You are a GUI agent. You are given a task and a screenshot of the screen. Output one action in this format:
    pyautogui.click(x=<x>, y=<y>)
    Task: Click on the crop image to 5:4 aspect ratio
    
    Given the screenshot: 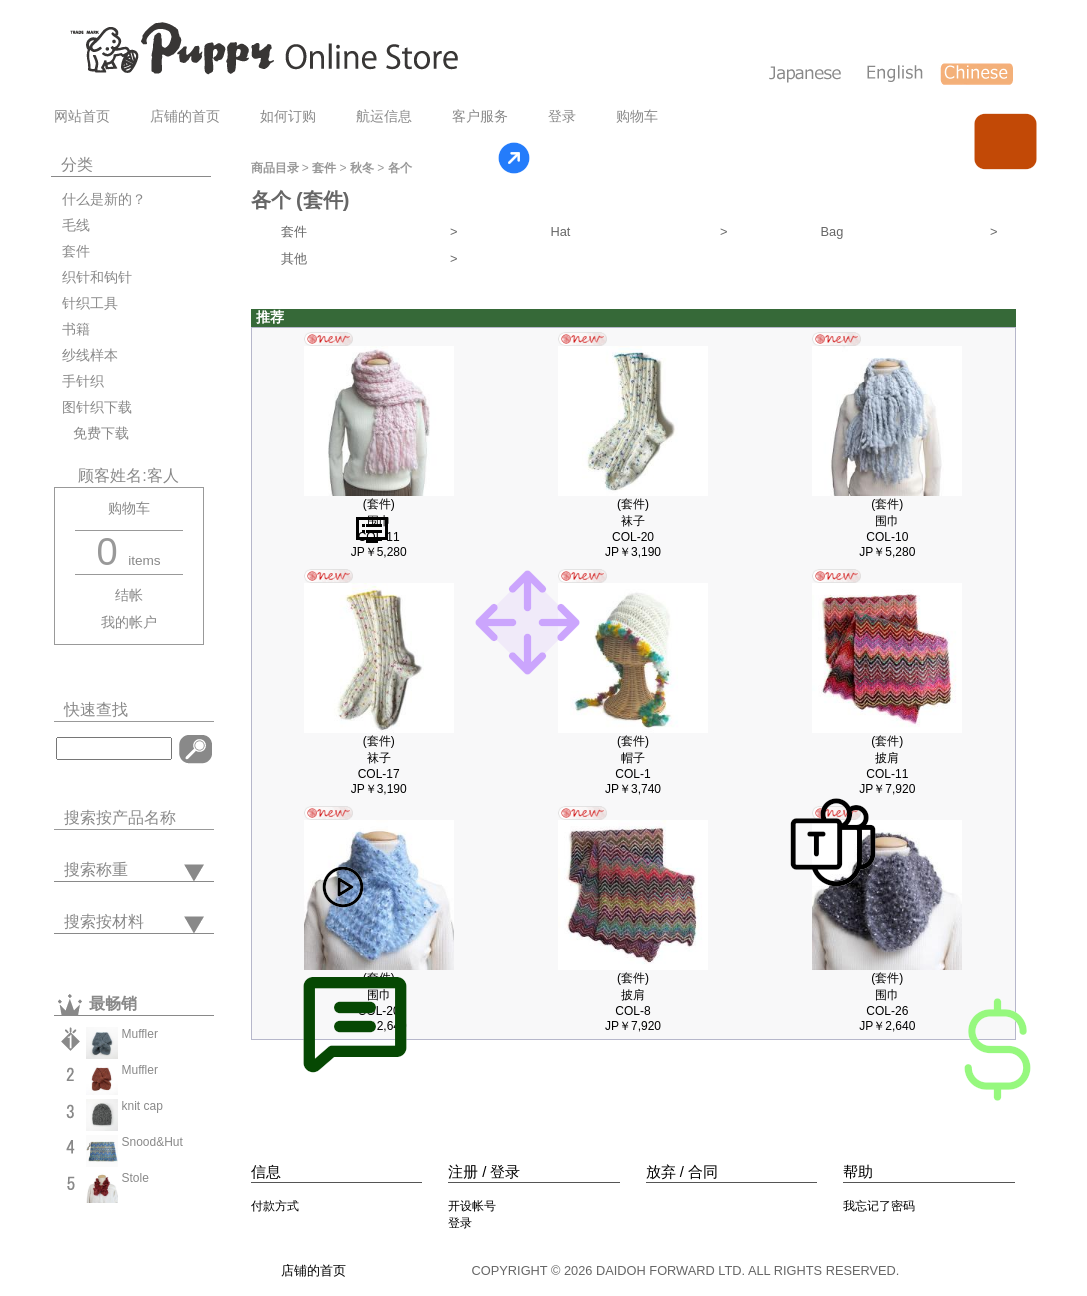 What is the action you would take?
    pyautogui.click(x=1005, y=141)
    